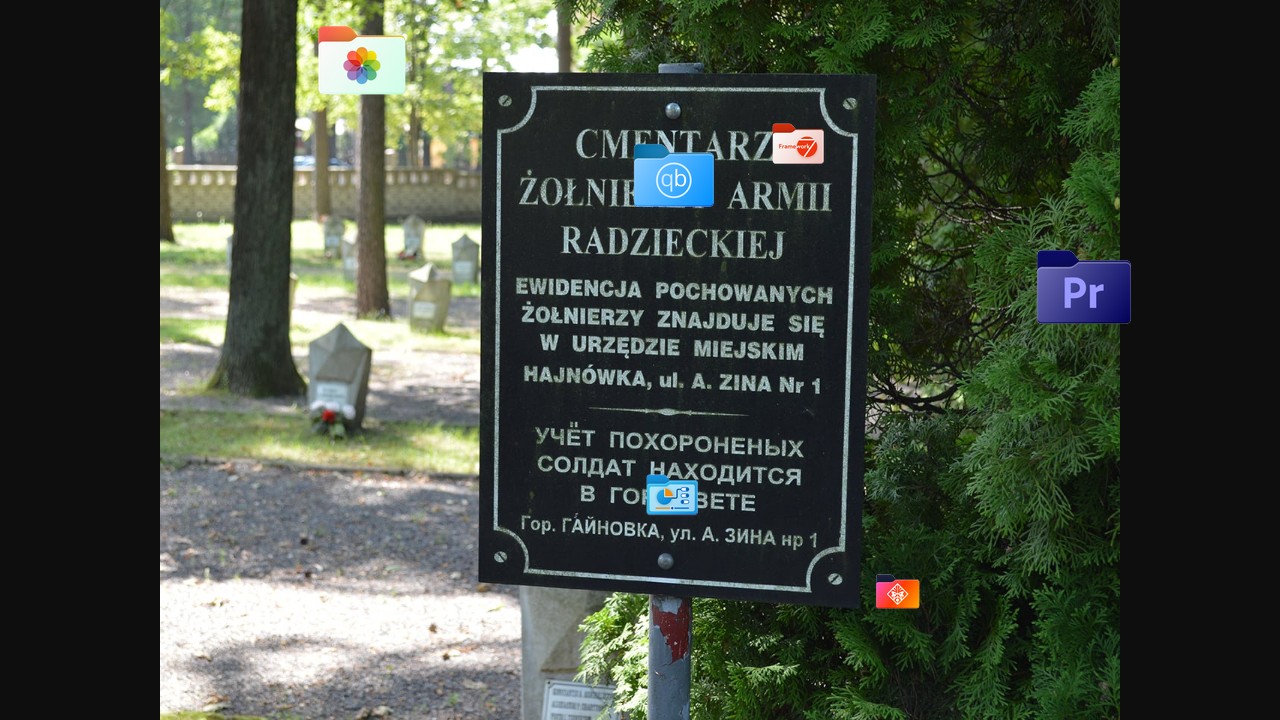 Image resolution: width=1280 pixels, height=720 pixels. What do you see at coordinates (672, 496) in the screenshot?
I see `open control panel settings folder` at bounding box center [672, 496].